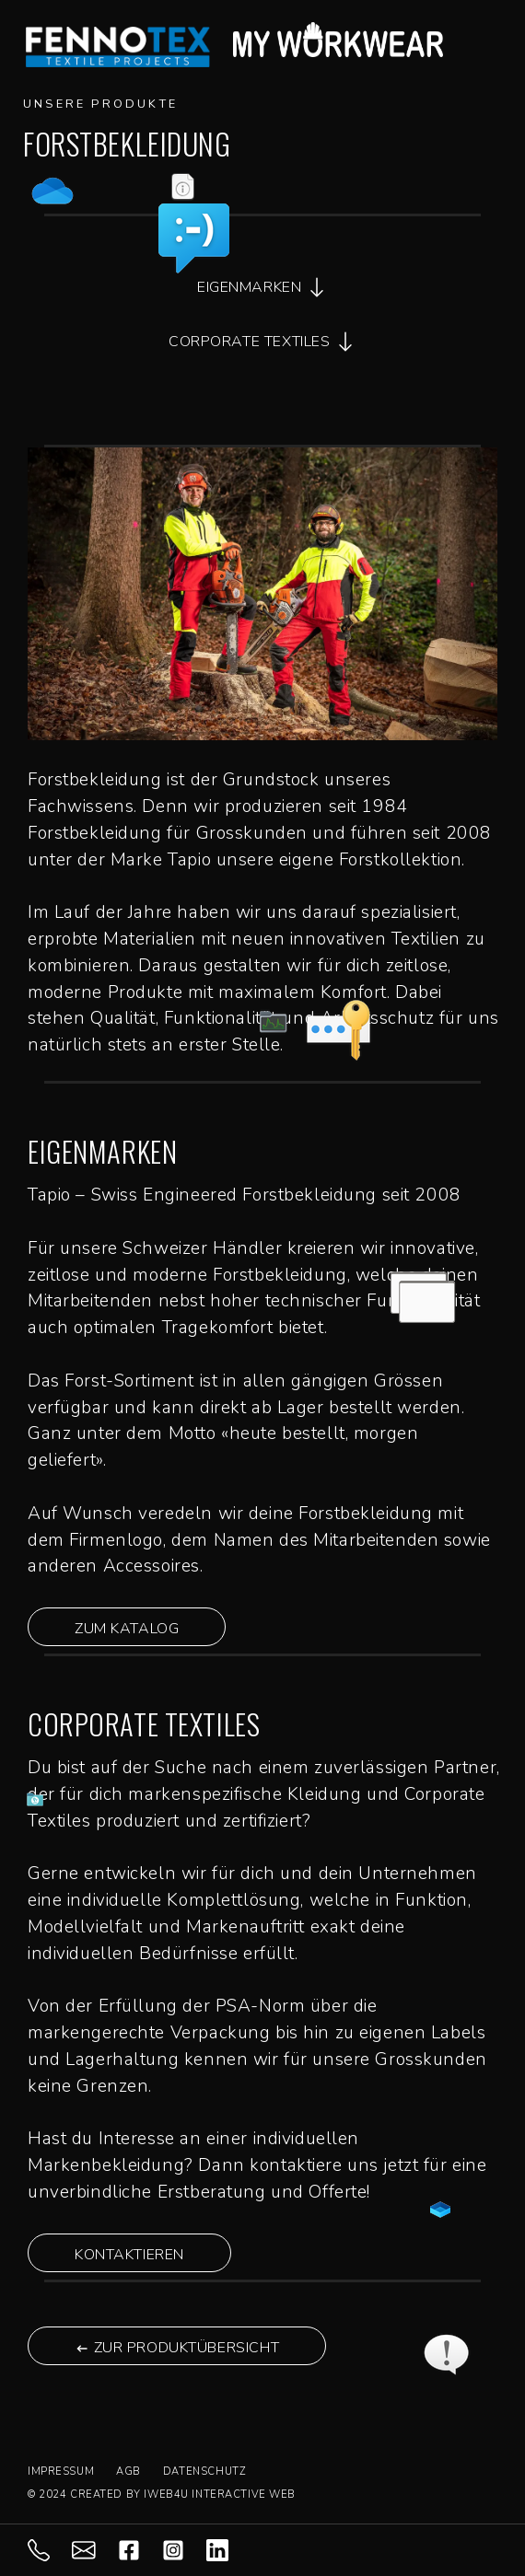  What do you see at coordinates (423, 1297) in the screenshot?
I see `arrange windows in cascade view` at bounding box center [423, 1297].